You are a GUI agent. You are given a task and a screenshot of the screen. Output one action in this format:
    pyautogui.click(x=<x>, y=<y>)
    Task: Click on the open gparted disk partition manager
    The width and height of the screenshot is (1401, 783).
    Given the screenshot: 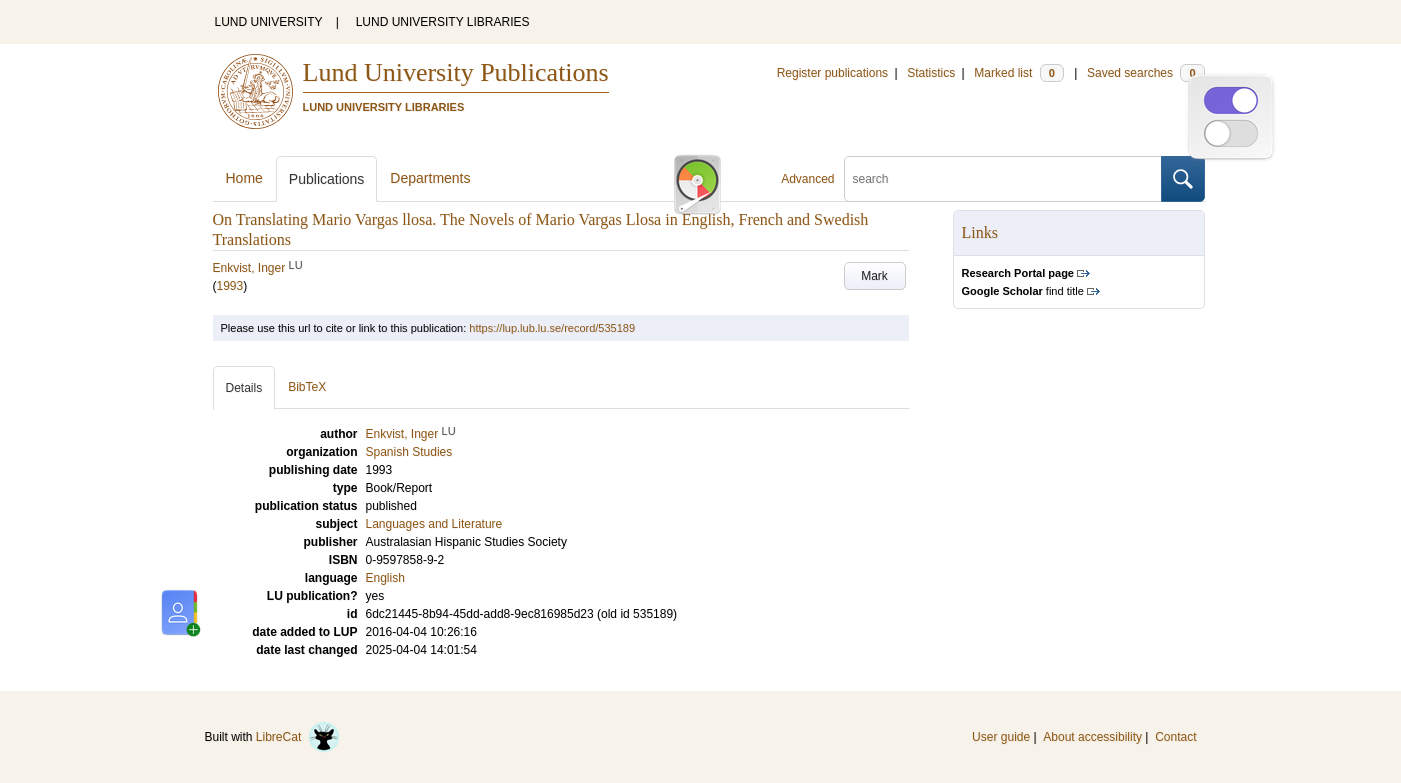 What is the action you would take?
    pyautogui.click(x=697, y=184)
    